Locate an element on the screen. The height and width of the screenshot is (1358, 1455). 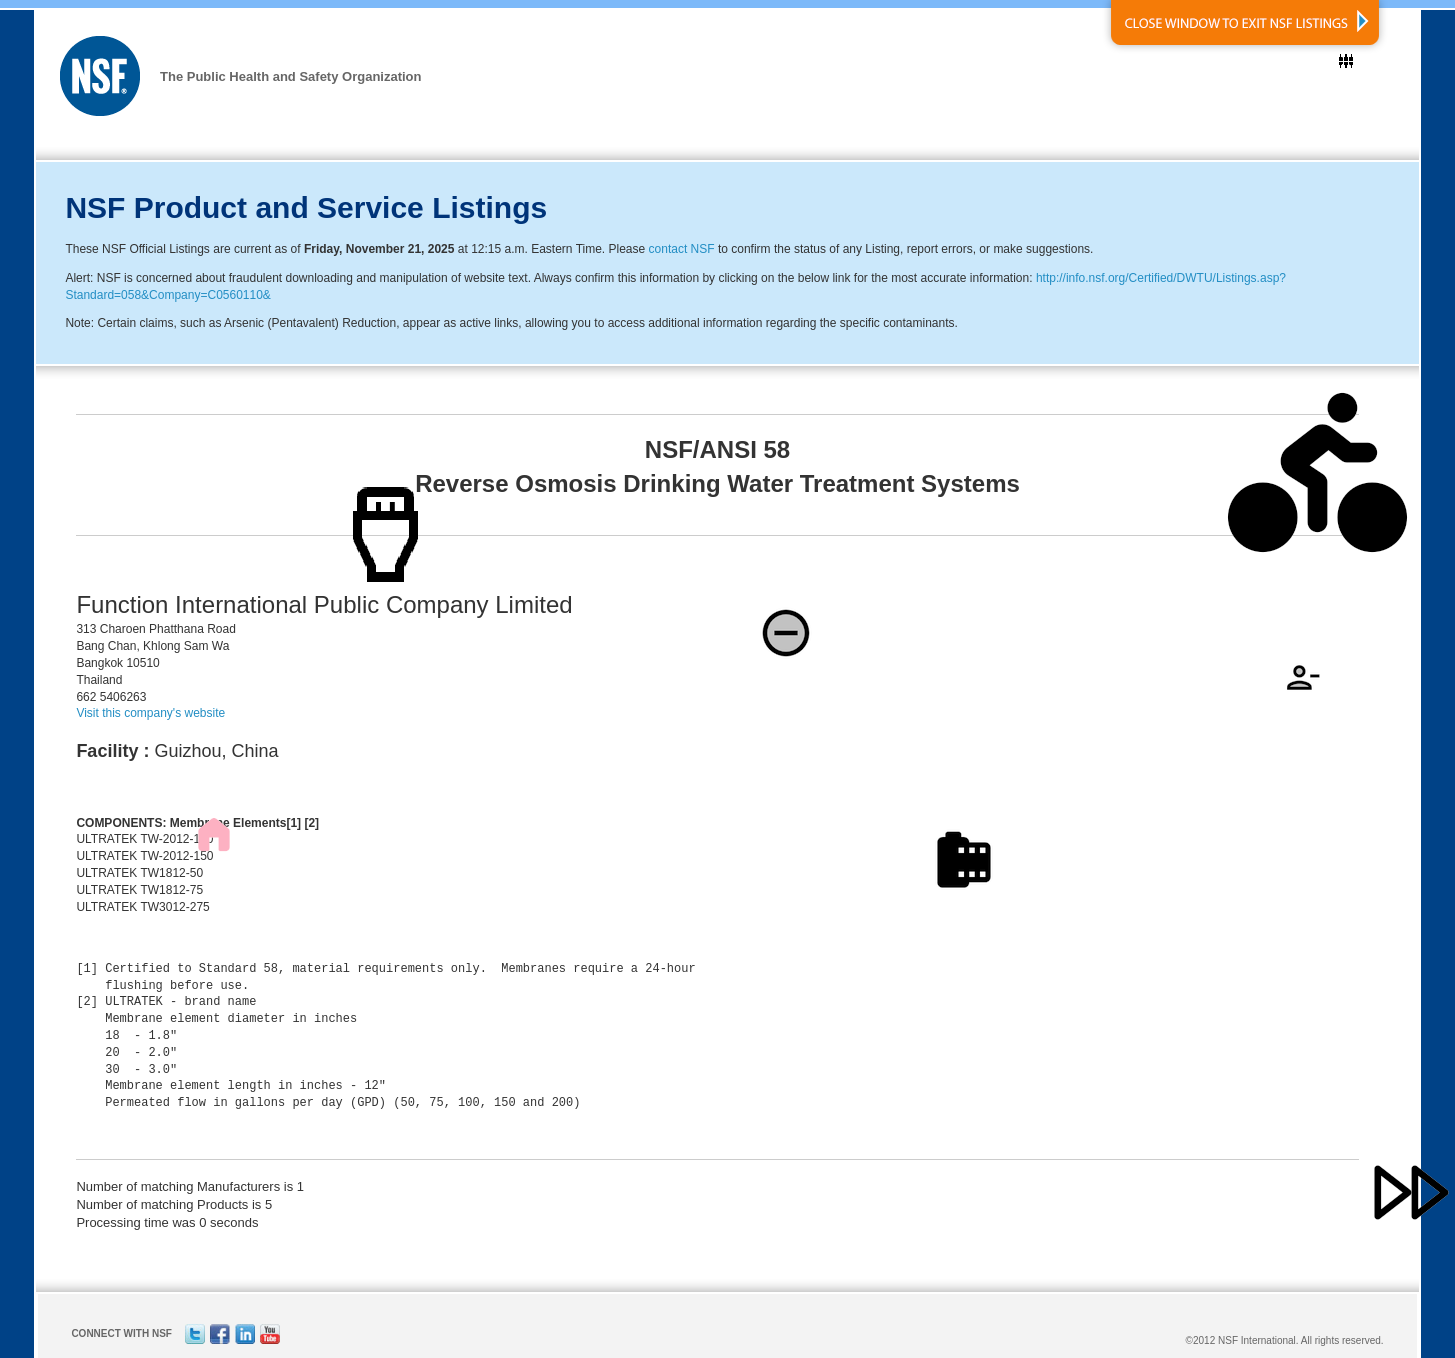
access cycling or bike-related features is located at coordinates (1317, 472).